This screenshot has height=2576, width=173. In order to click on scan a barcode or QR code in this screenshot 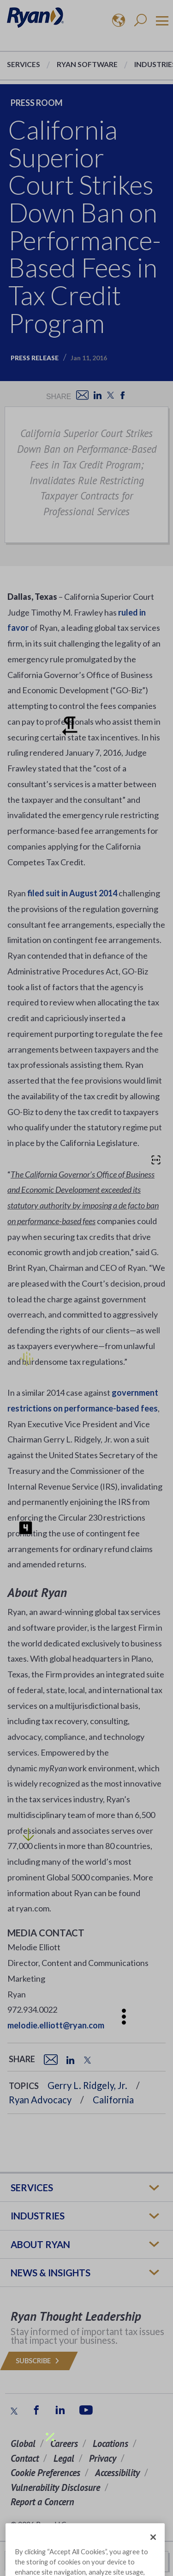, I will do `click(156, 1160)`.